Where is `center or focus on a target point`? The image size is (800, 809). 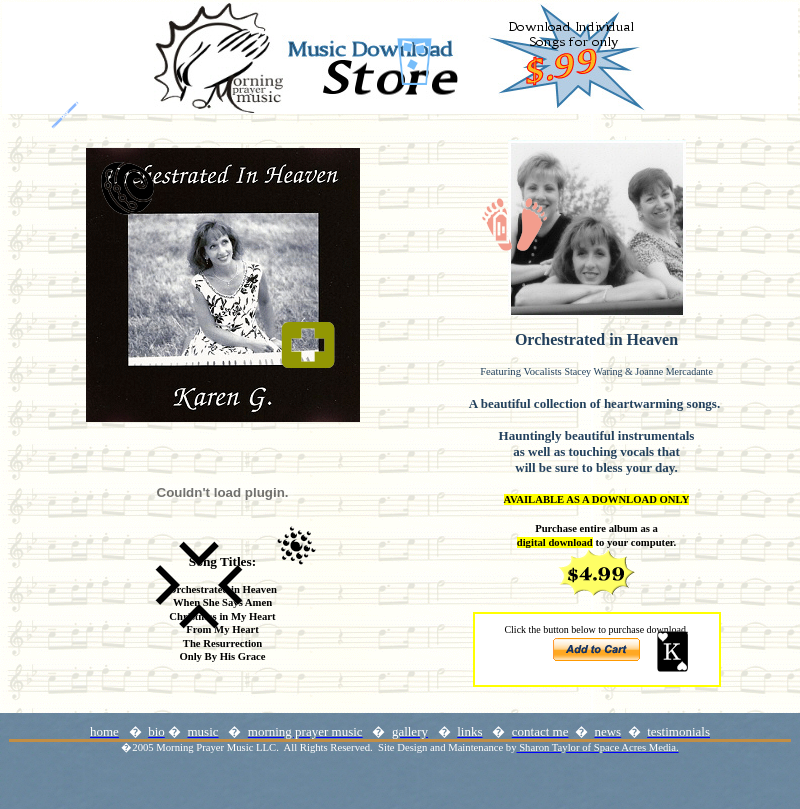 center or focus on a target point is located at coordinates (199, 585).